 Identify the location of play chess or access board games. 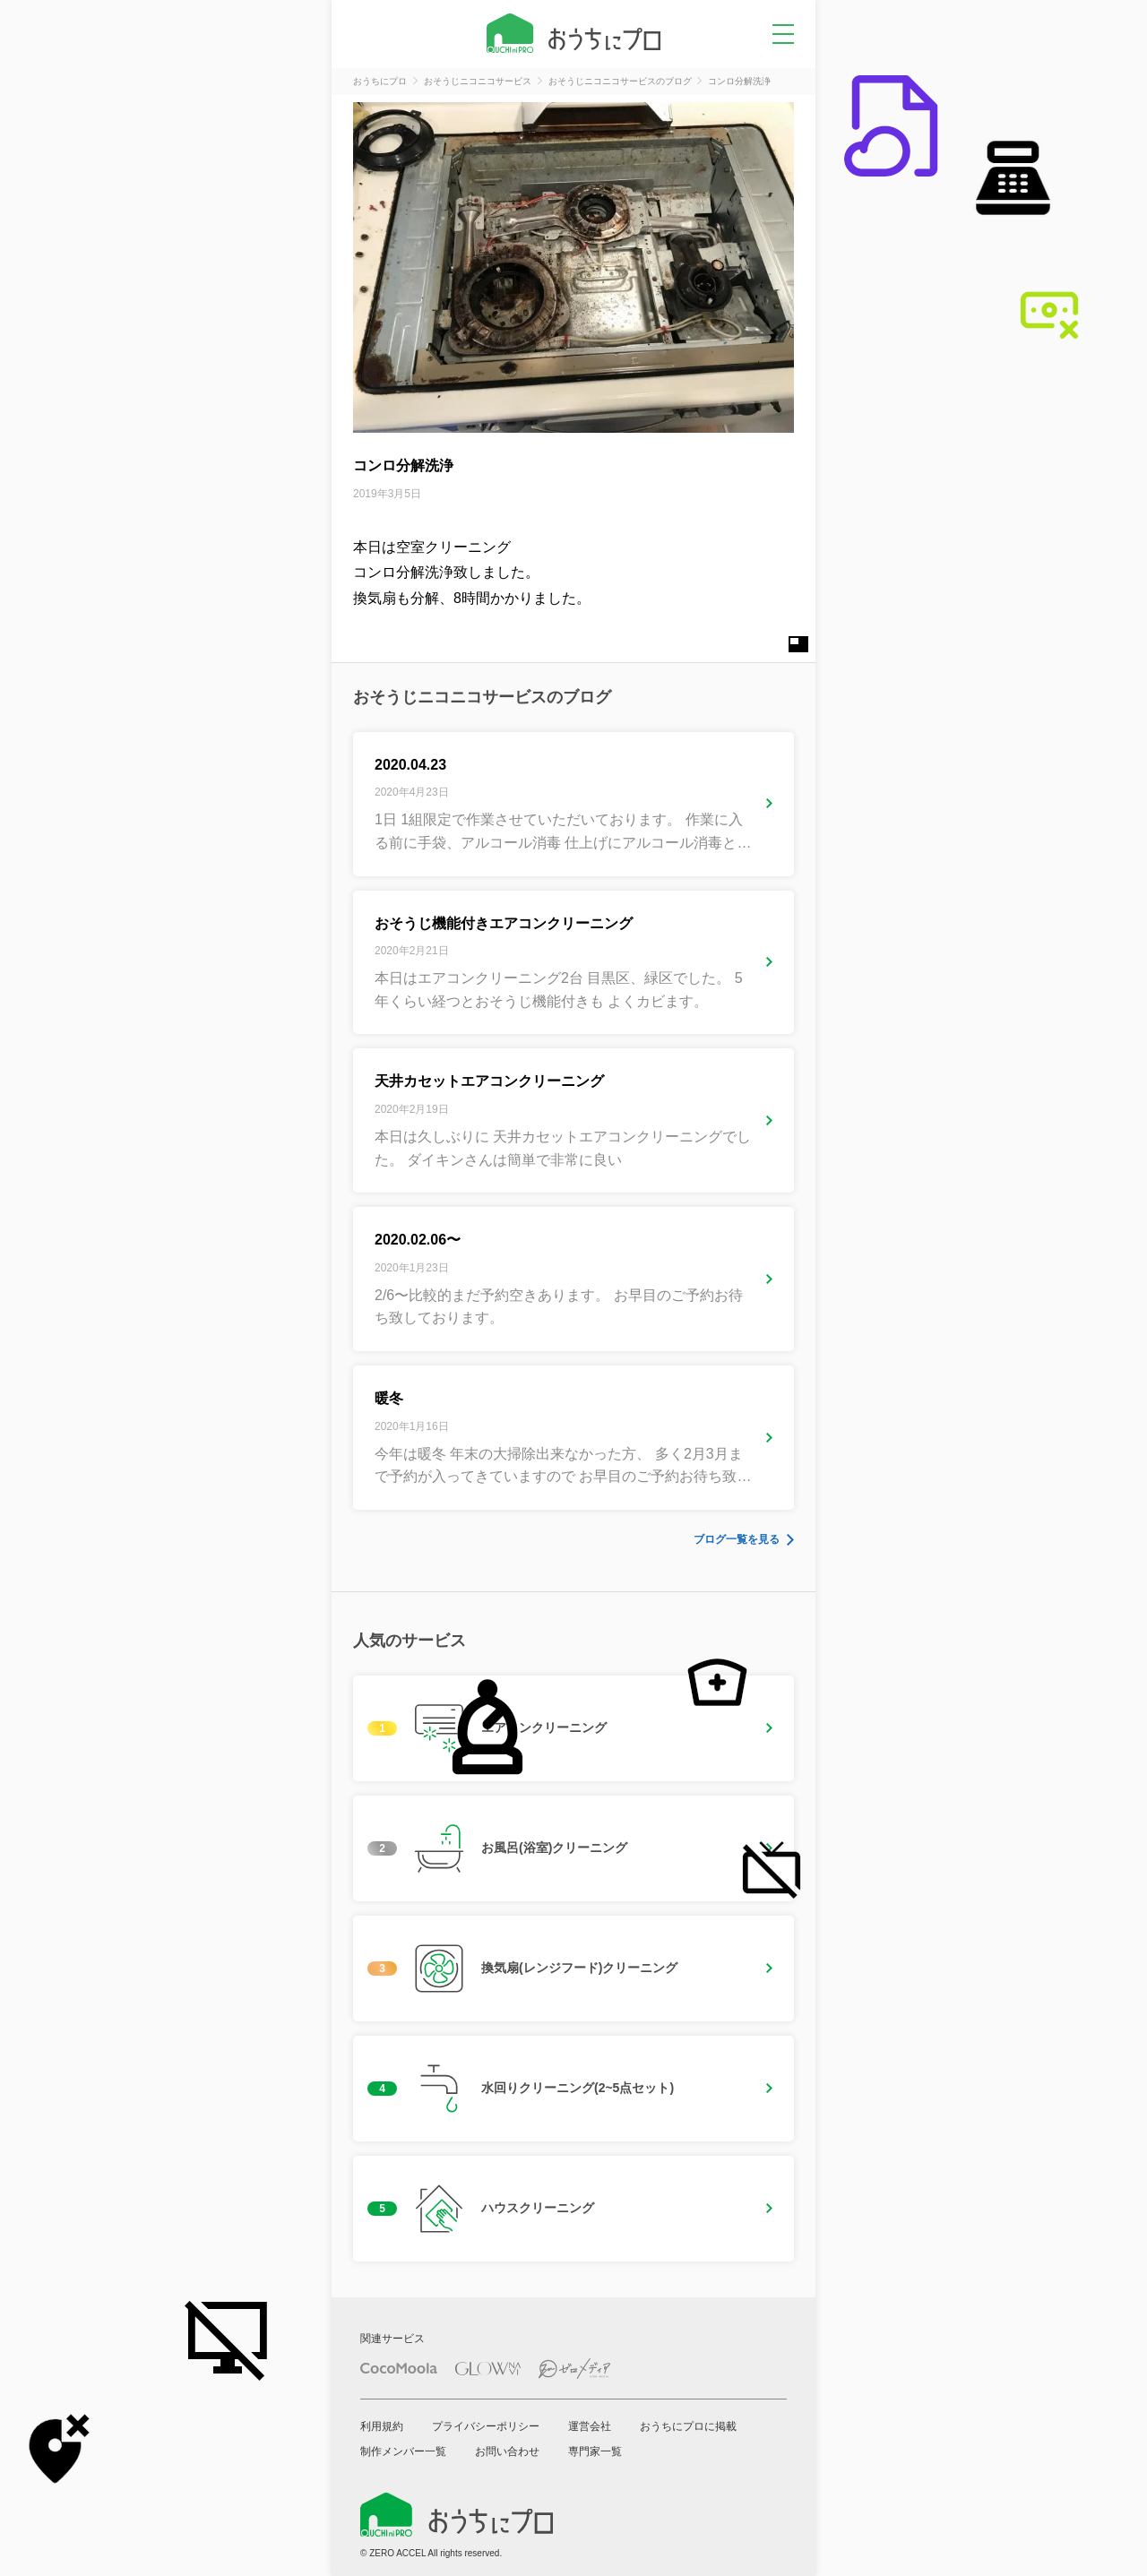
(487, 1729).